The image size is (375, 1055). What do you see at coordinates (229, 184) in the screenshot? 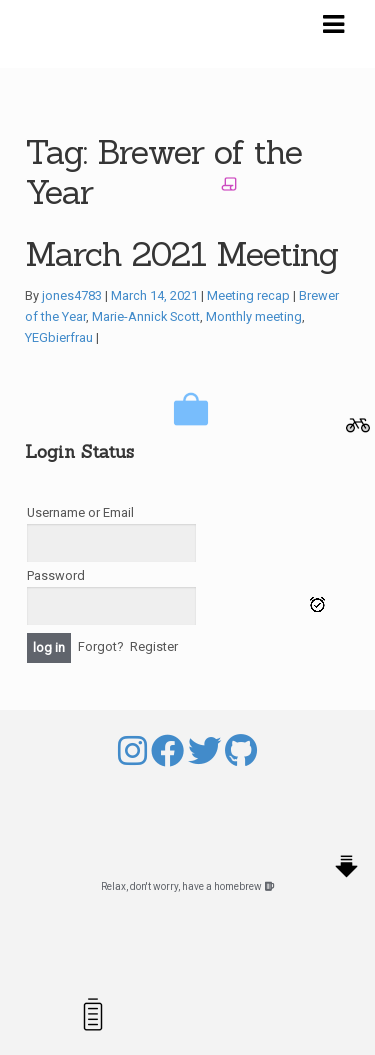
I see `view or edit scripts` at bounding box center [229, 184].